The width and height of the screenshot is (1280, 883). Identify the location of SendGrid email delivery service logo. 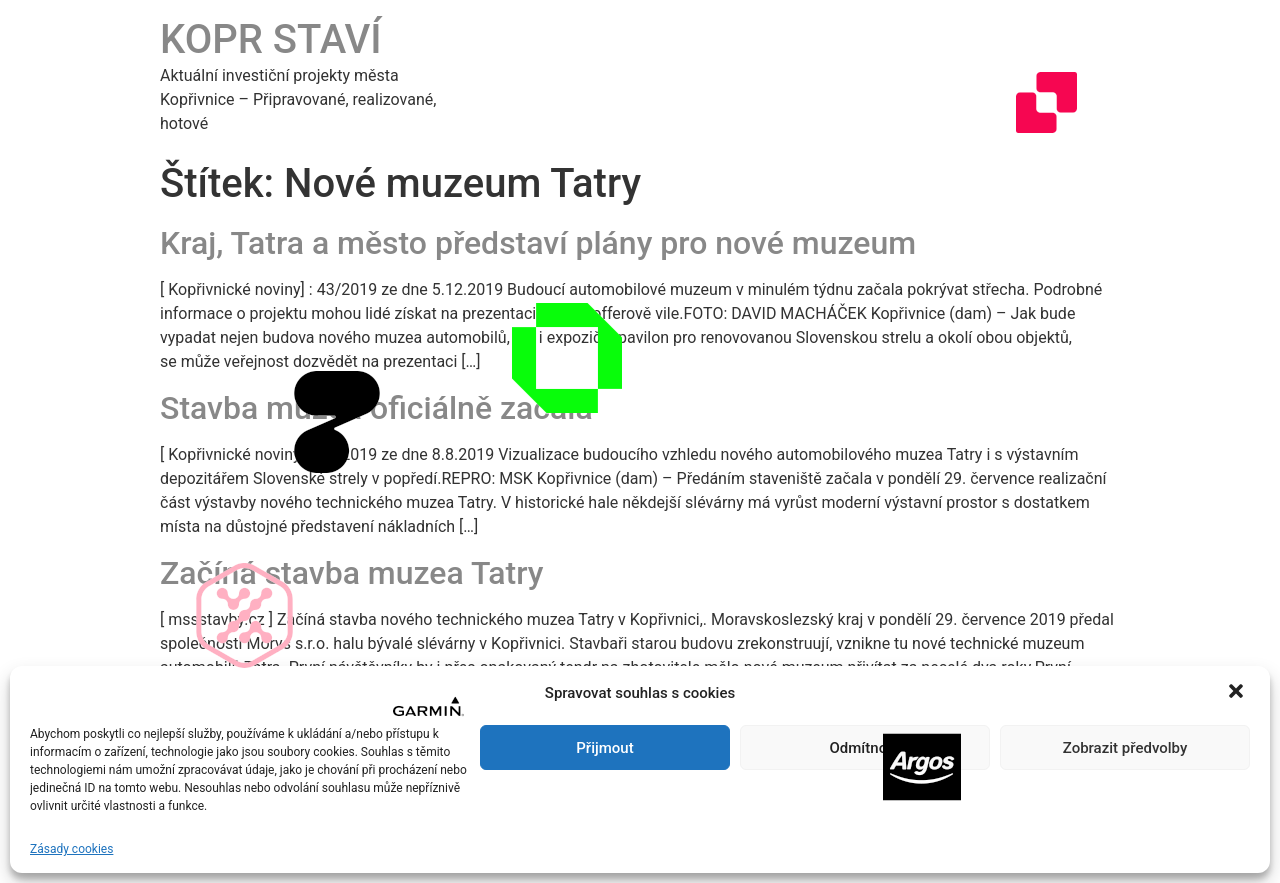
(1046, 102).